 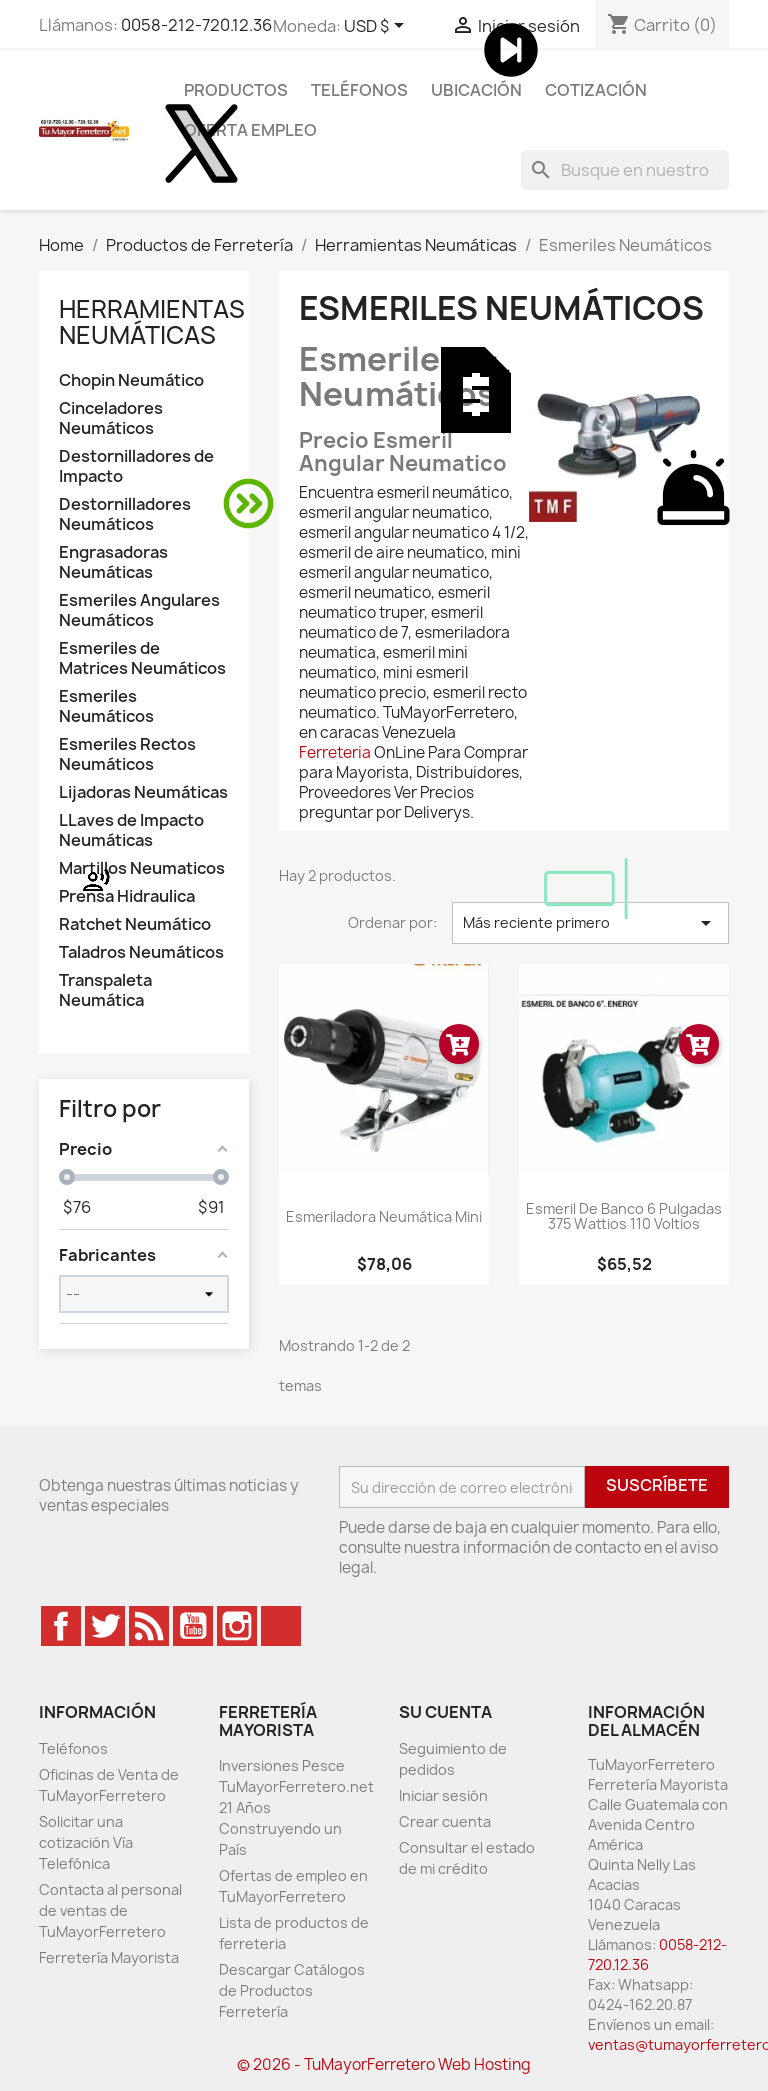 I want to click on skip forward or advance quickly, so click(x=248, y=503).